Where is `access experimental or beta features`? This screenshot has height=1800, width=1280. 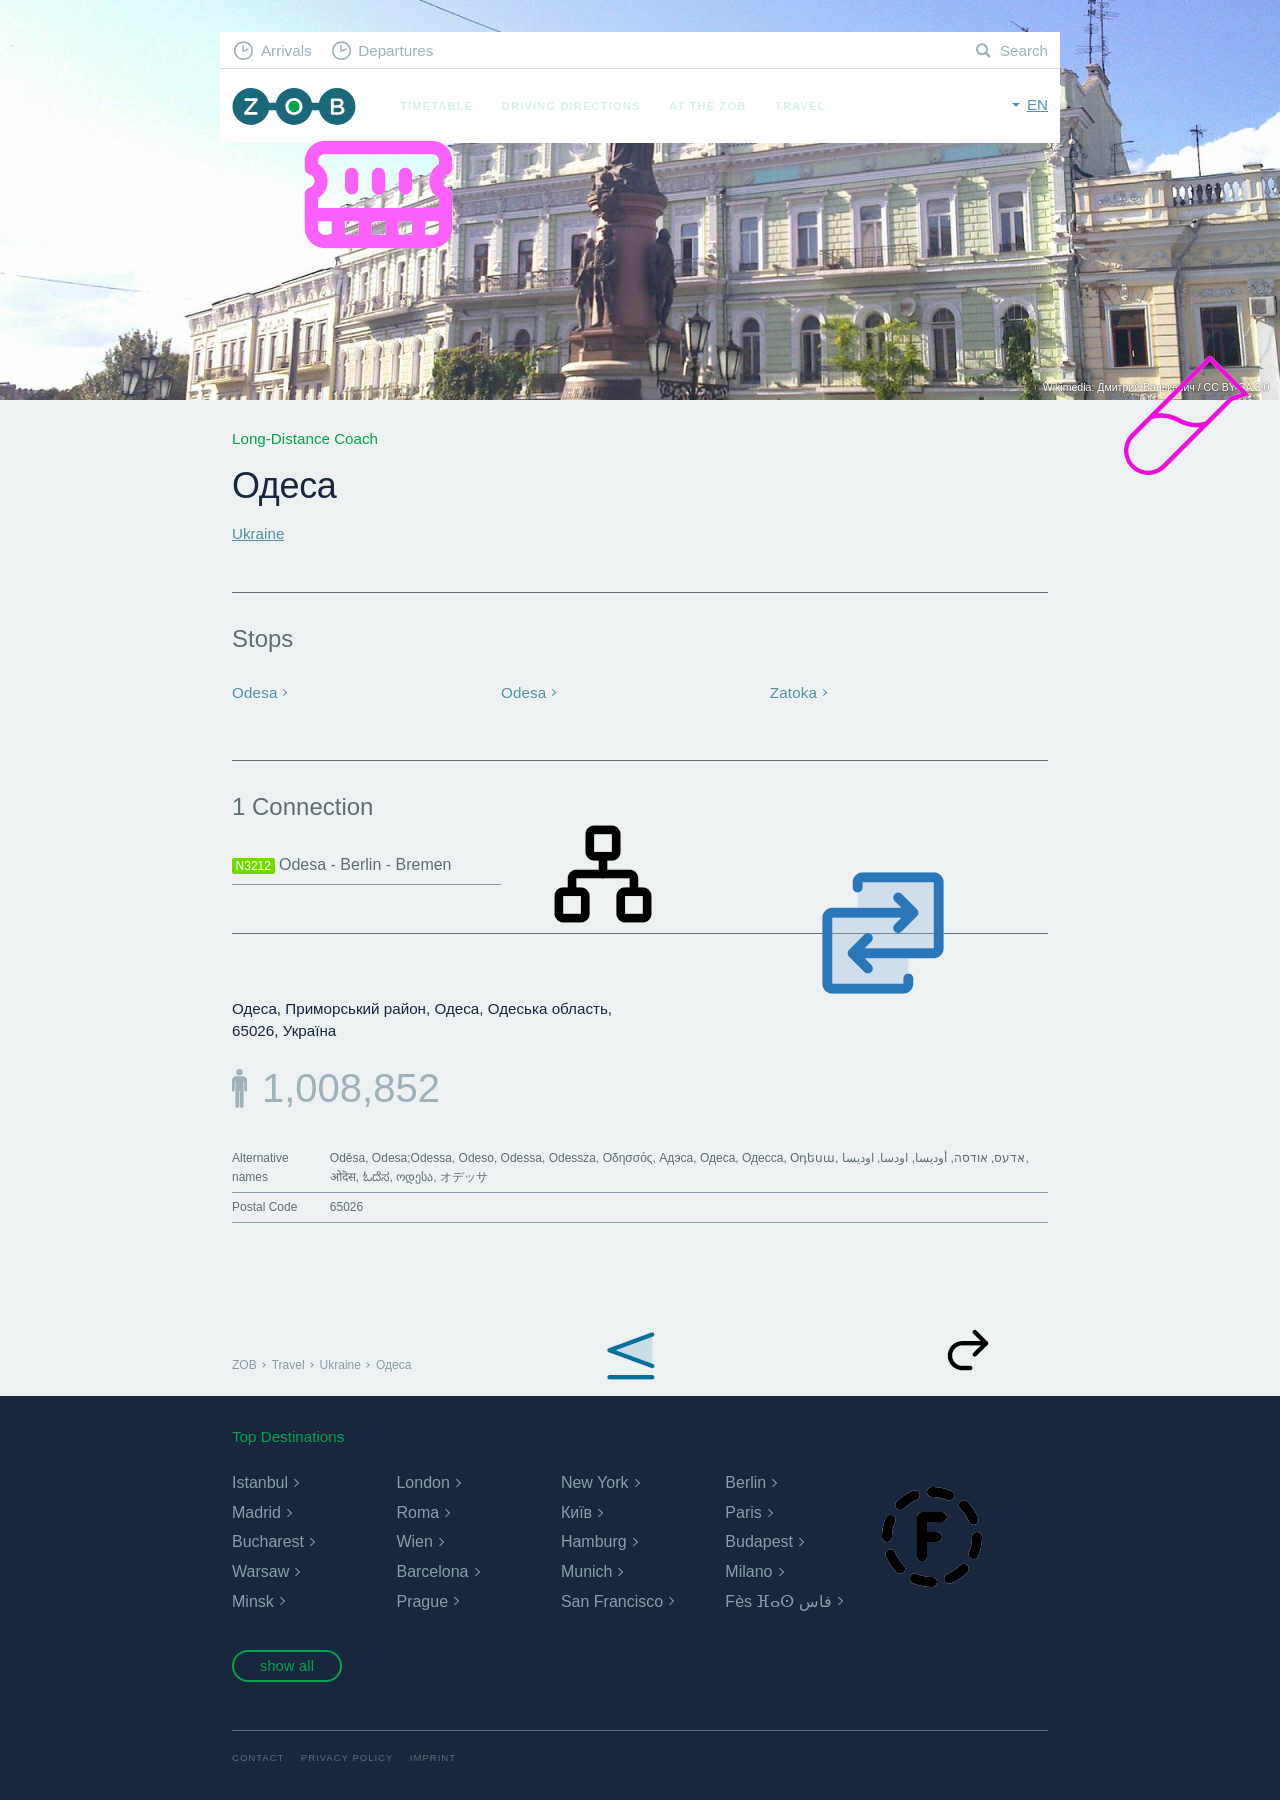
access experimental or beta features is located at coordinates (1183, 415).